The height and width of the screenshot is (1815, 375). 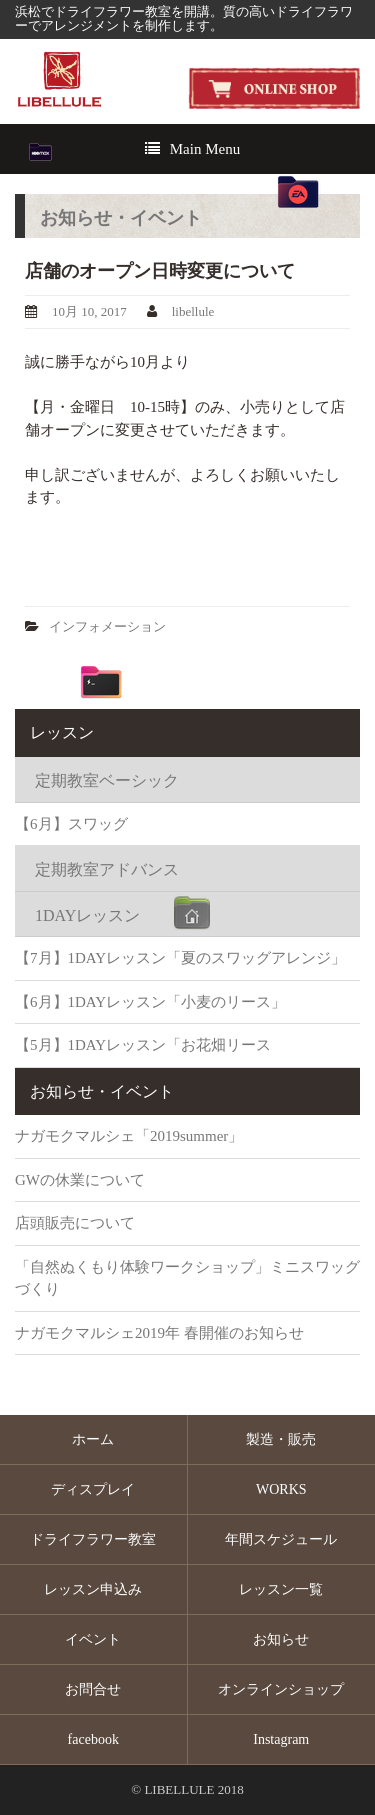 What do you see at coordinates (40, 152) in the screenshot?
I see `open folder containing HBO Max content` at bounding box center [40, 152].